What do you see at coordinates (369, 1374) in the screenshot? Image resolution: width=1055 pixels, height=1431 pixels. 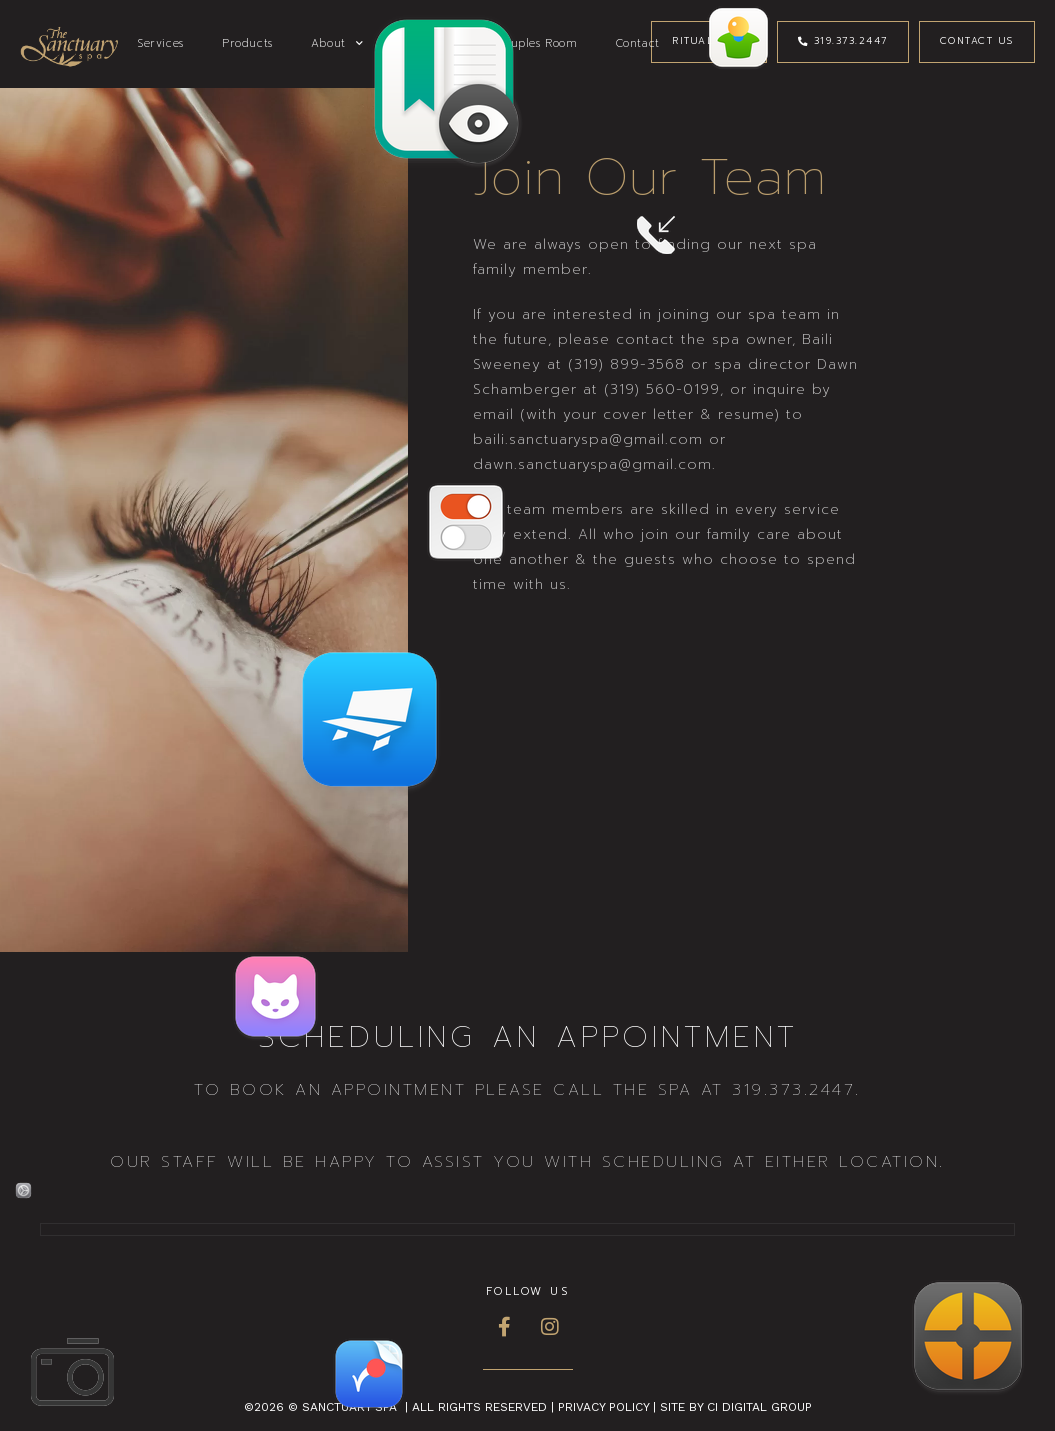 I see `open desktop animation preferences` at bounding box center [369, 1374].